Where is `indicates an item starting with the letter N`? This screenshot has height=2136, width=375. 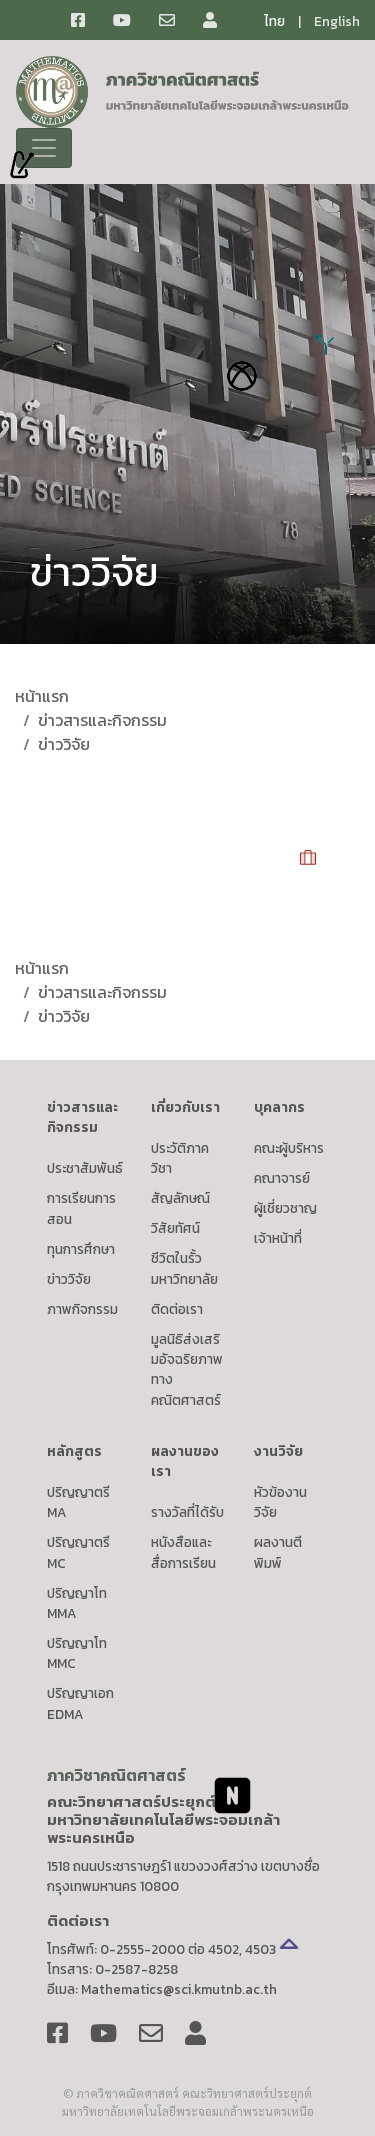
indicates an item starting with the letter N is located at coordinates (232, 1795).